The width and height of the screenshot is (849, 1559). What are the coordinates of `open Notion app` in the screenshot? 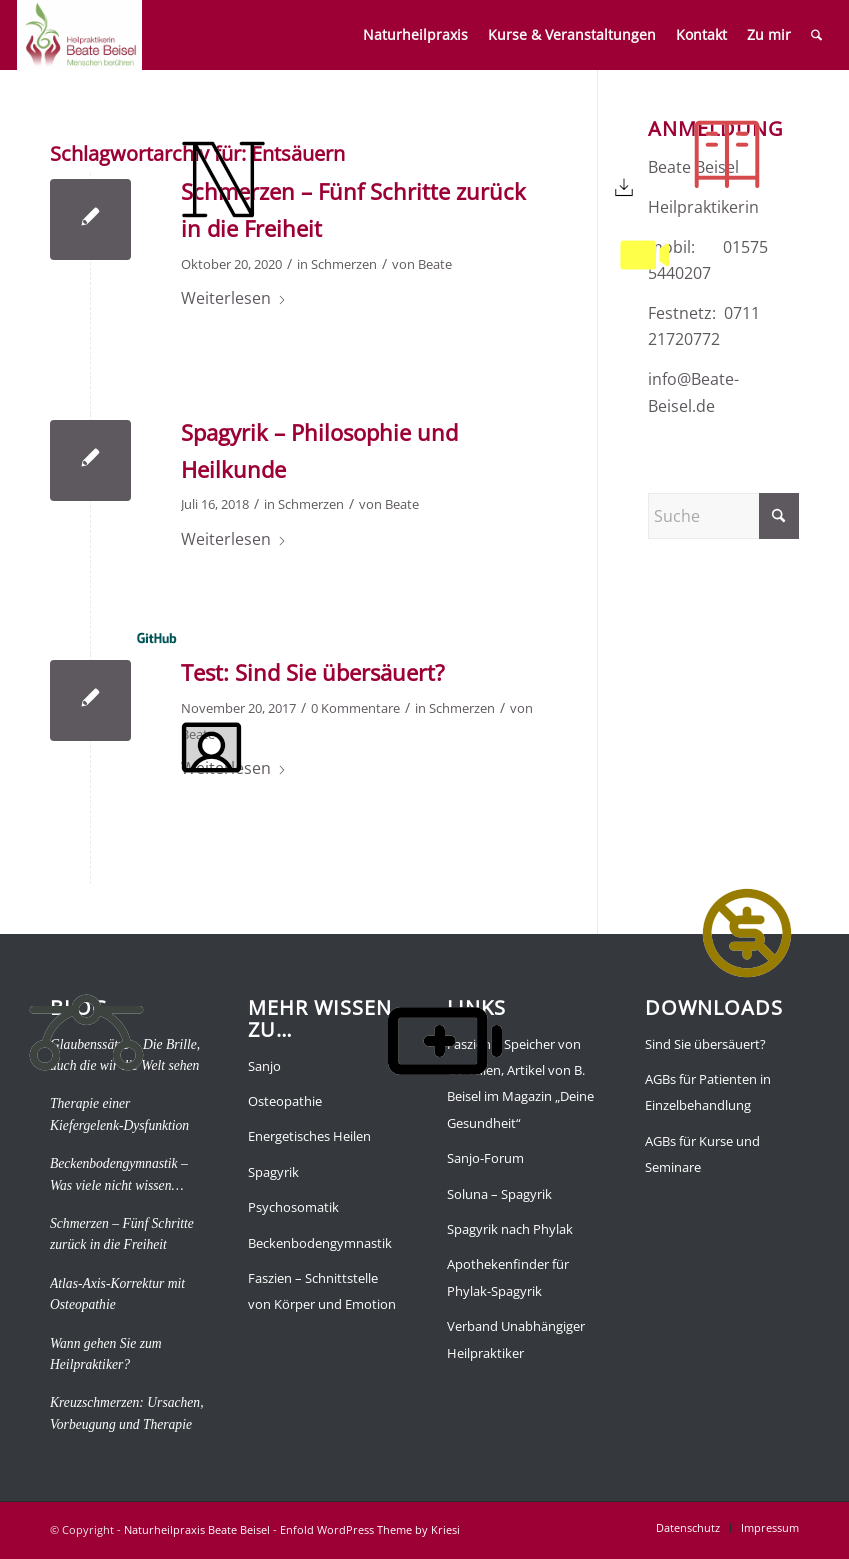 It's located at (223, 179).